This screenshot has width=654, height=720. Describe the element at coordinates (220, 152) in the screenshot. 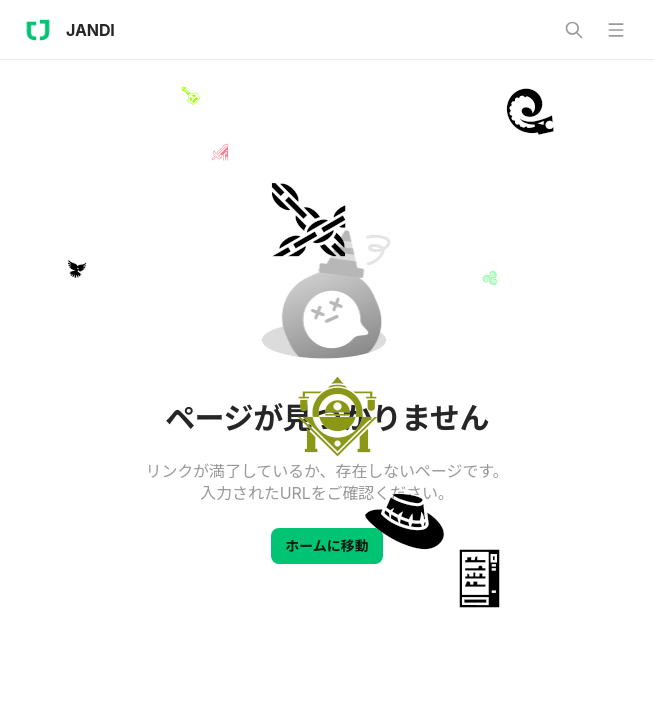

I see `indicates a critical hit or bleeding damage effect` at that location.